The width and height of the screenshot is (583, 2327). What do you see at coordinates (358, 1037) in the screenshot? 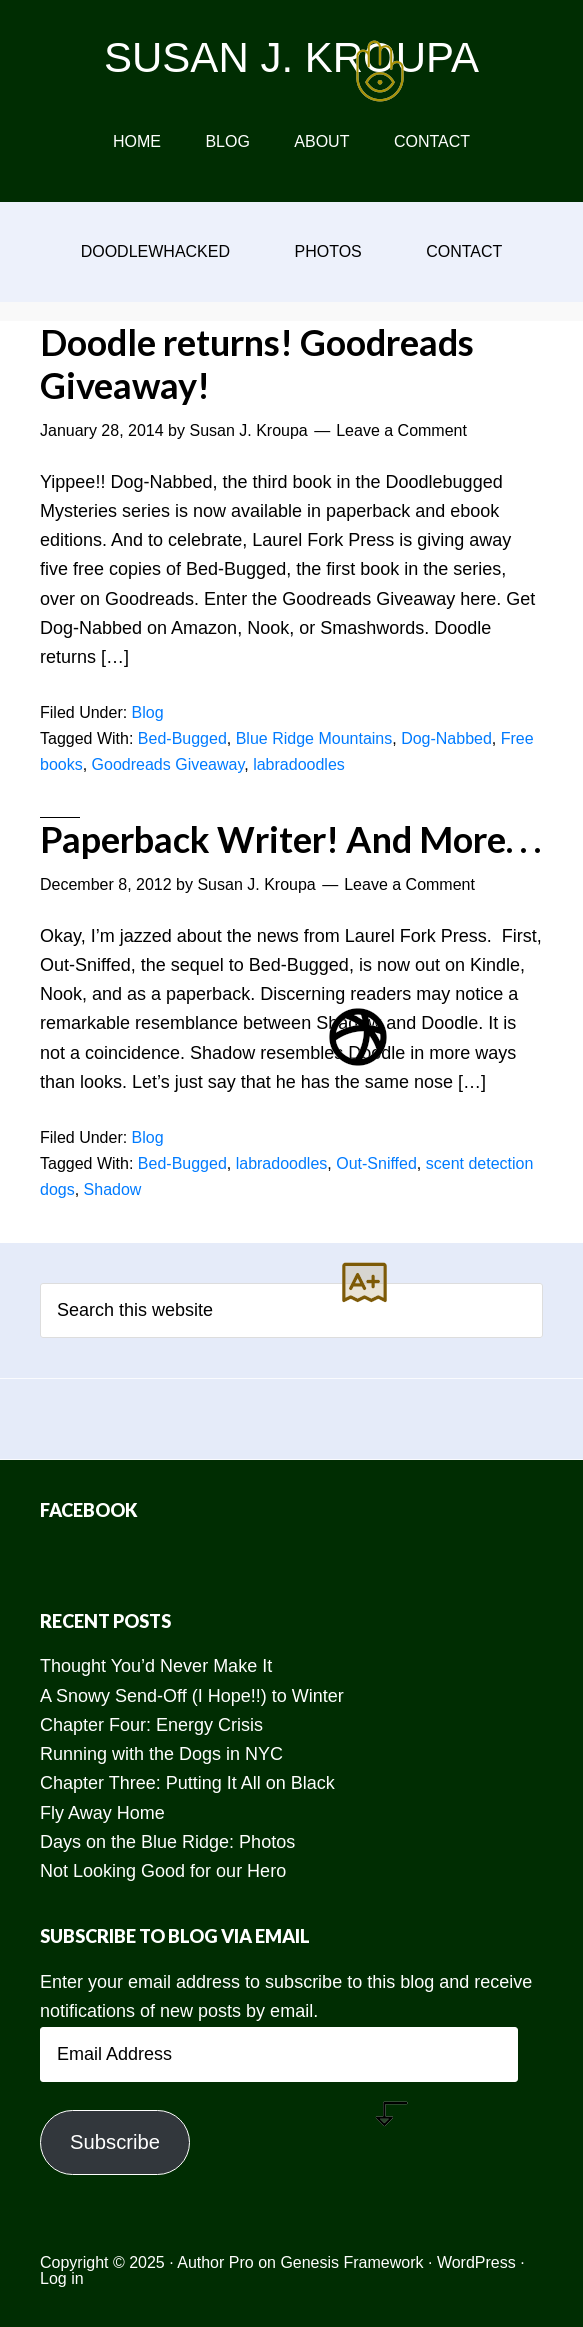
I see `access games or entertainment section` at bounding box center [358, 1037].